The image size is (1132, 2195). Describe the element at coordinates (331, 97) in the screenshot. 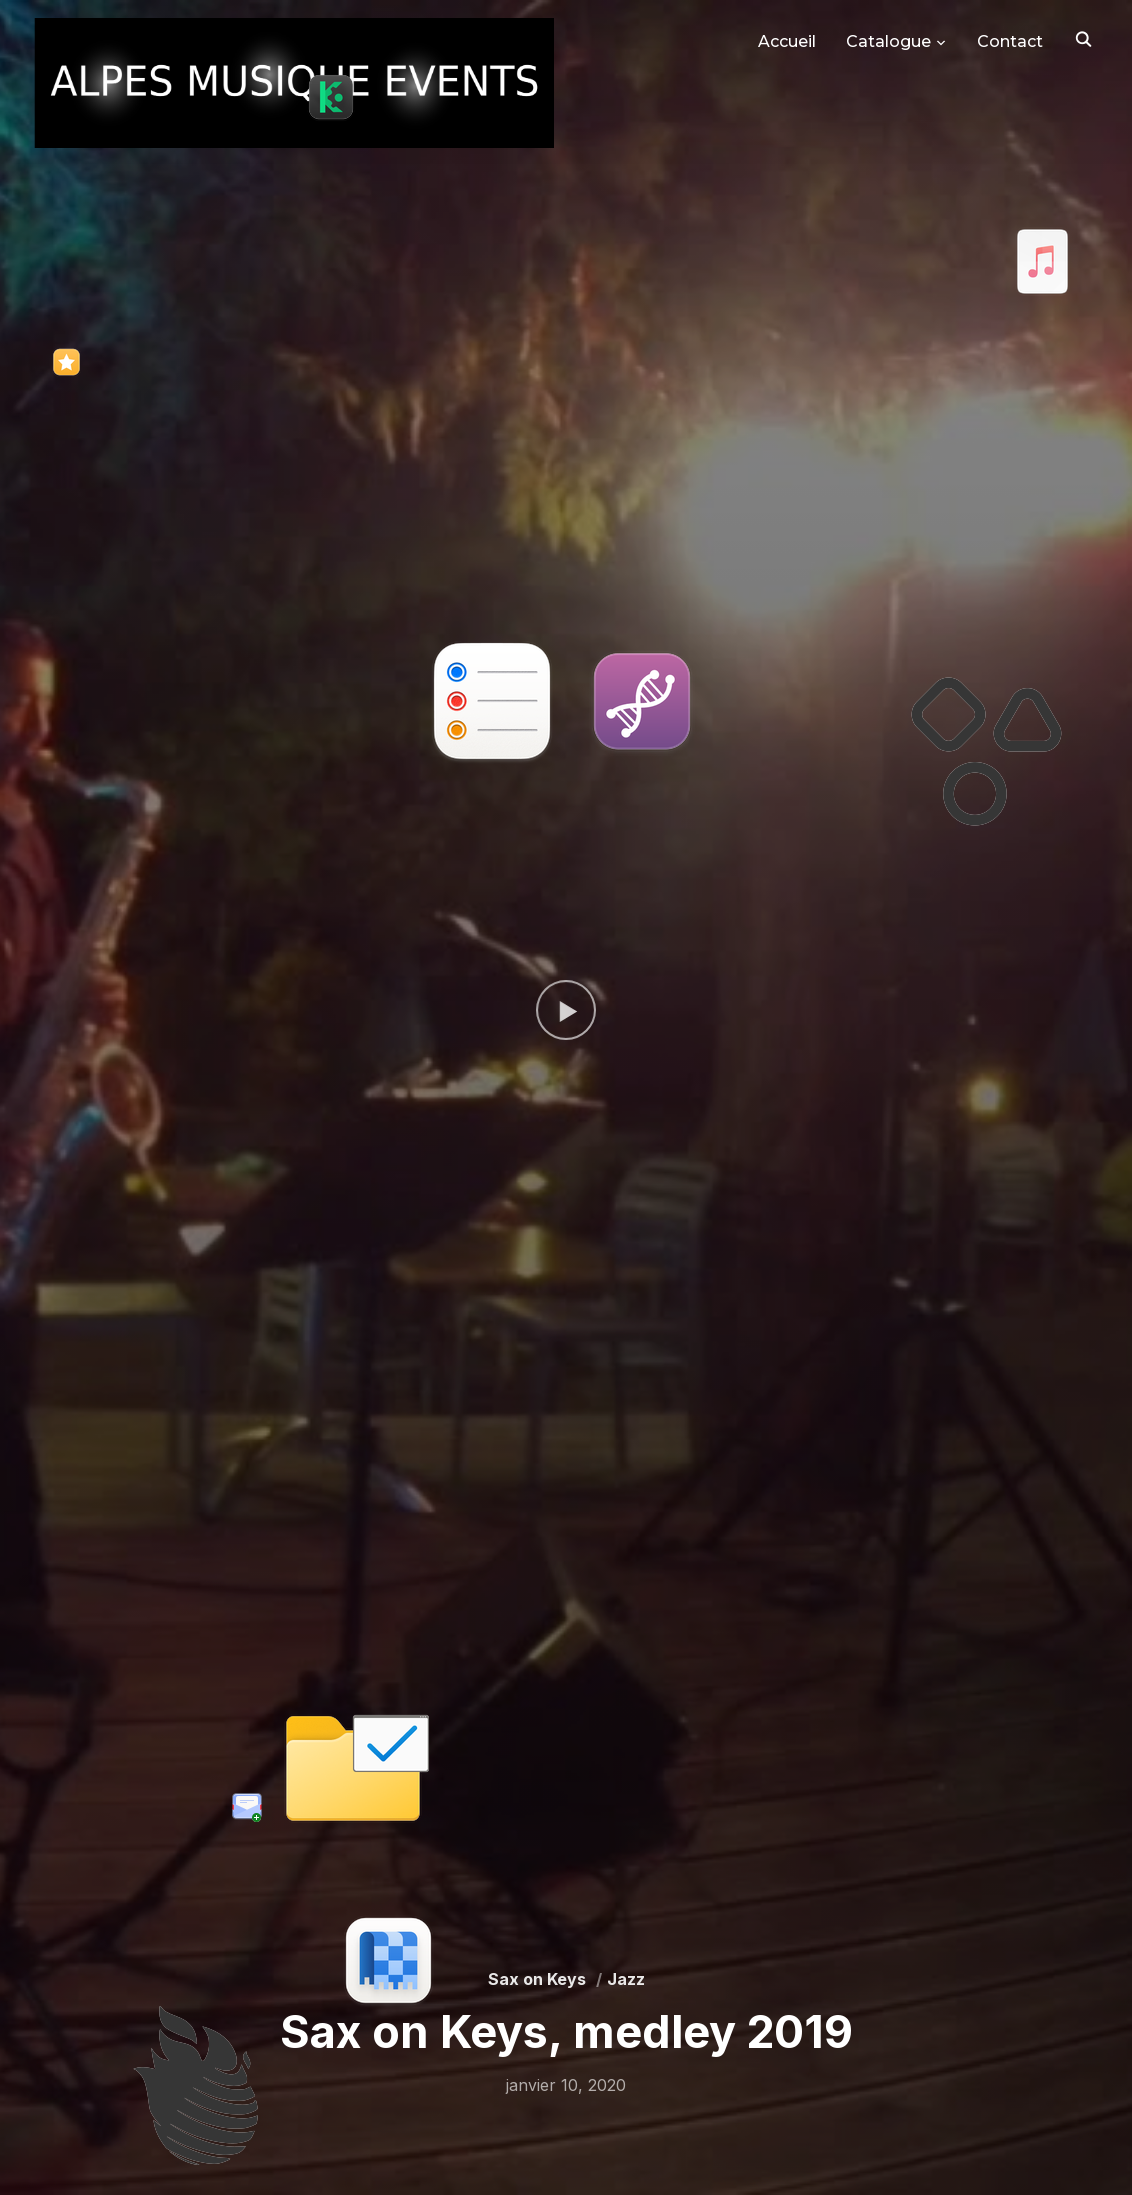

I see `open cachyos kernel manager` at that location.